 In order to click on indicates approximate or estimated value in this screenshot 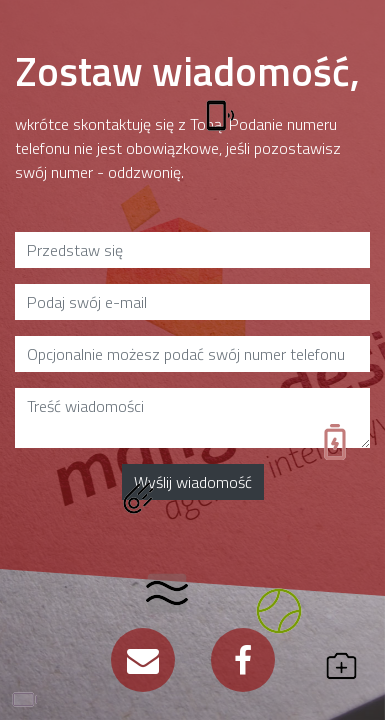, I will do `click(167, 593)`.